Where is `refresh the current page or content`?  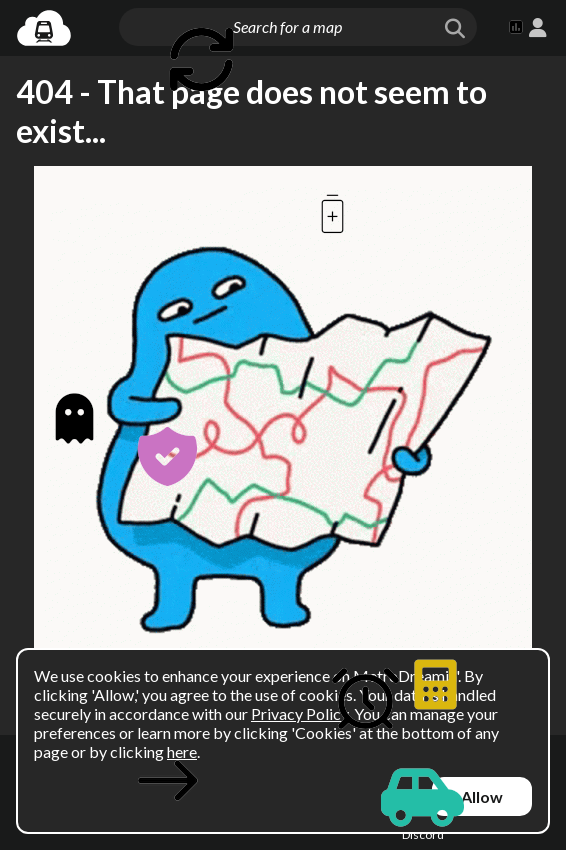
refresh the current page or content is located at coordinates (201, 59).